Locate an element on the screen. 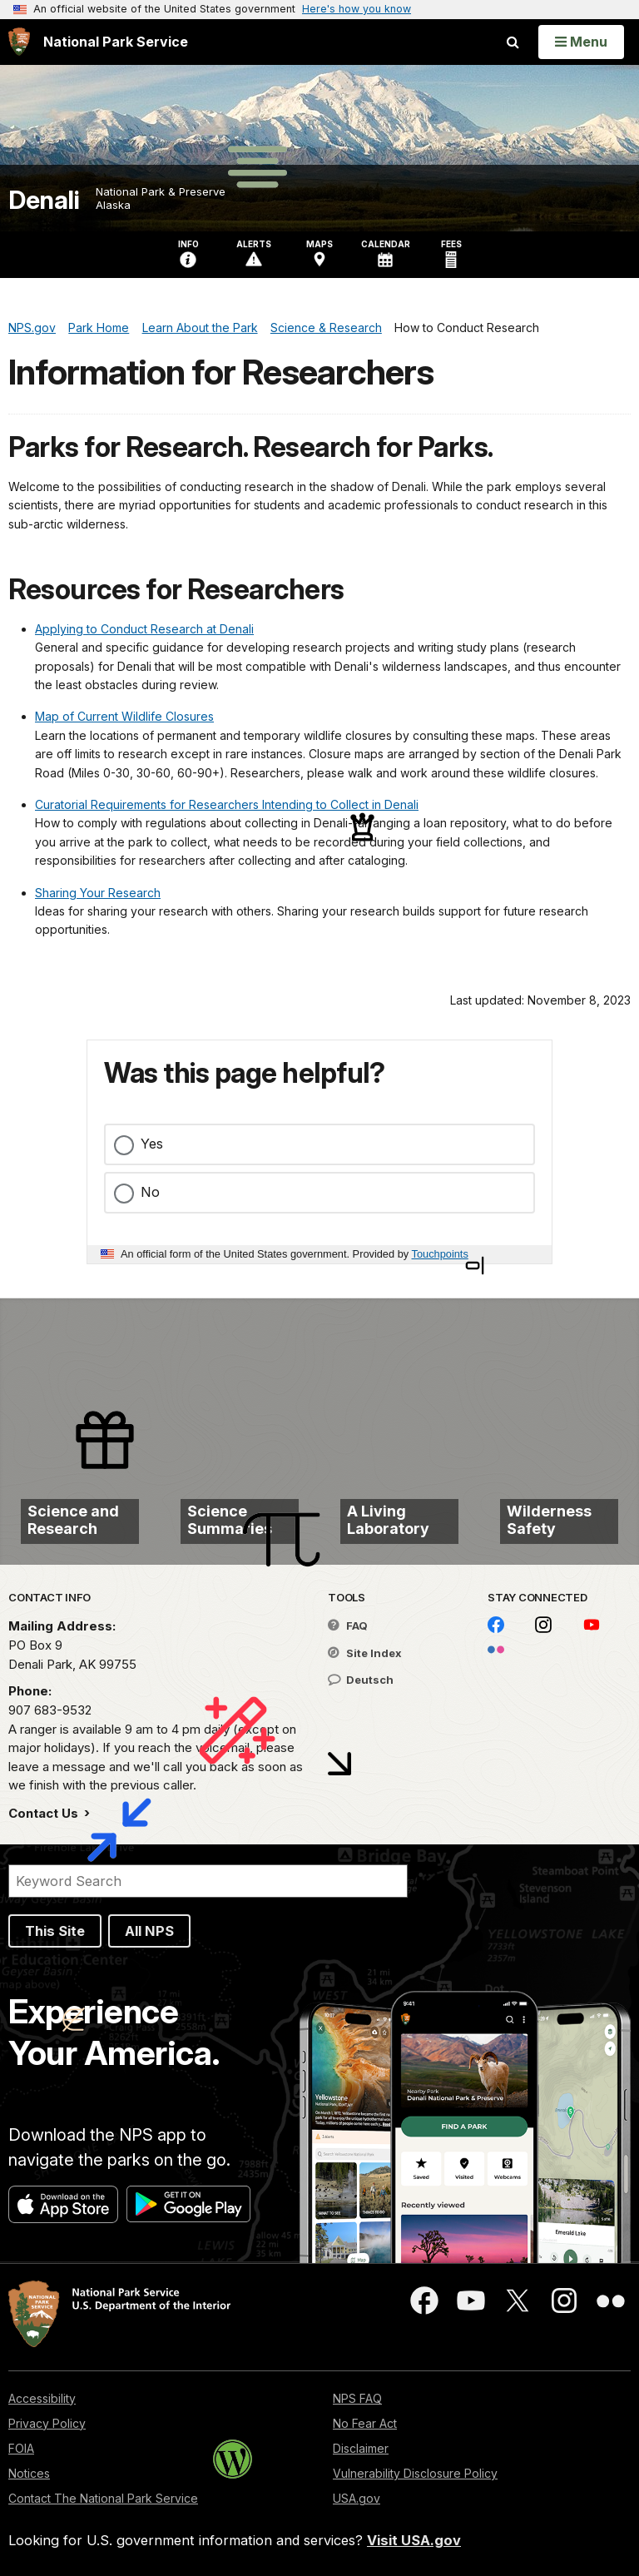 The width and height of the screenshot is (639, 2576). redeem a gift or reward is located at coordinates (105, 1440).